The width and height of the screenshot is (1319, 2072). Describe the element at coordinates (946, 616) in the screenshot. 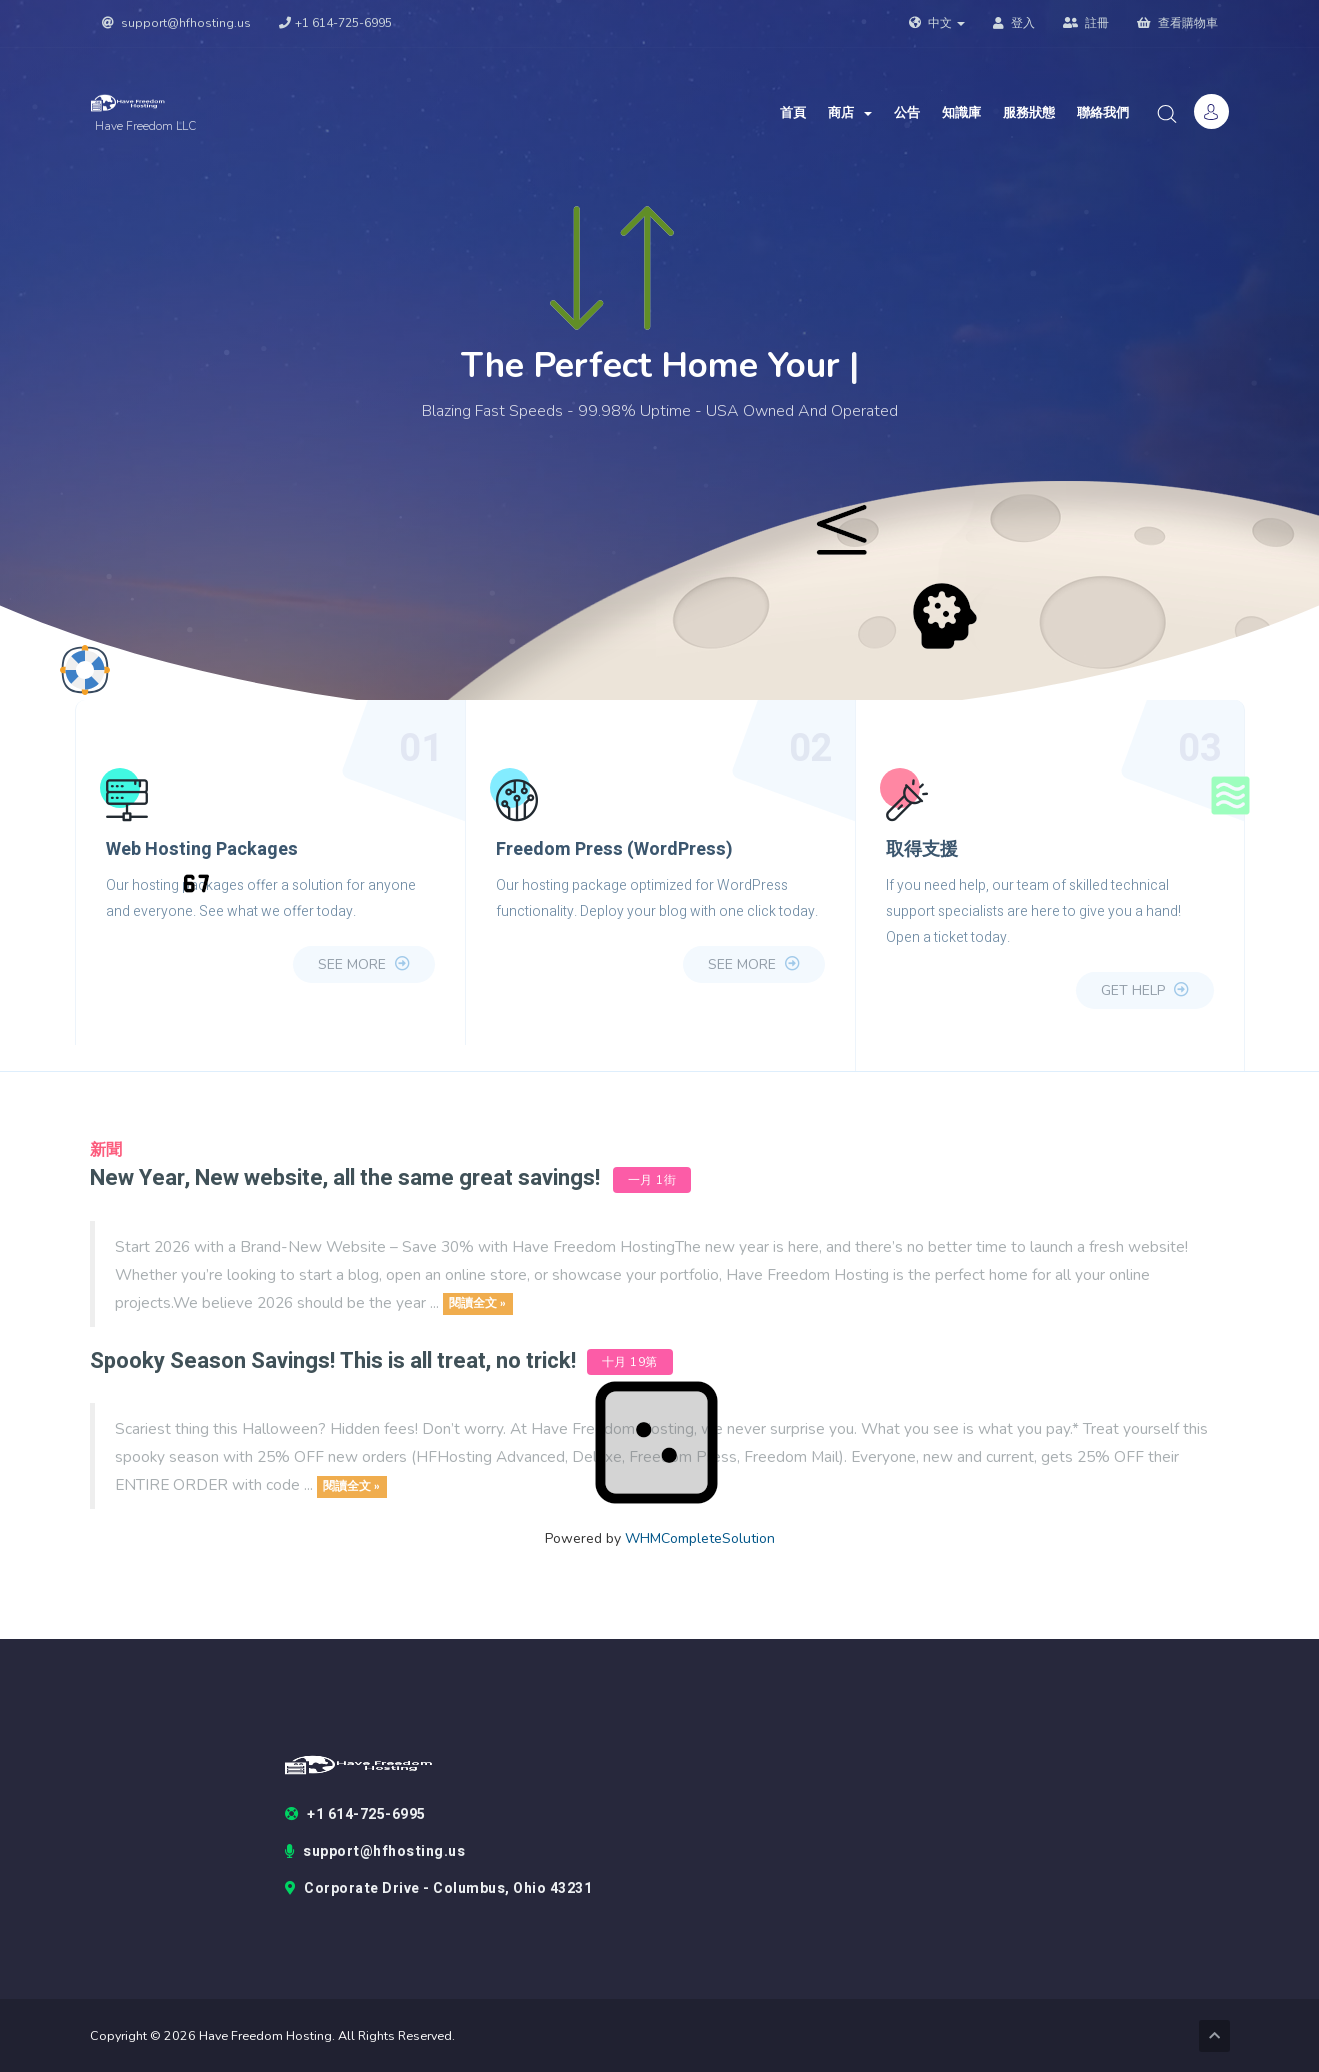

I see `indicates a mental health or neurological condition` at that location.